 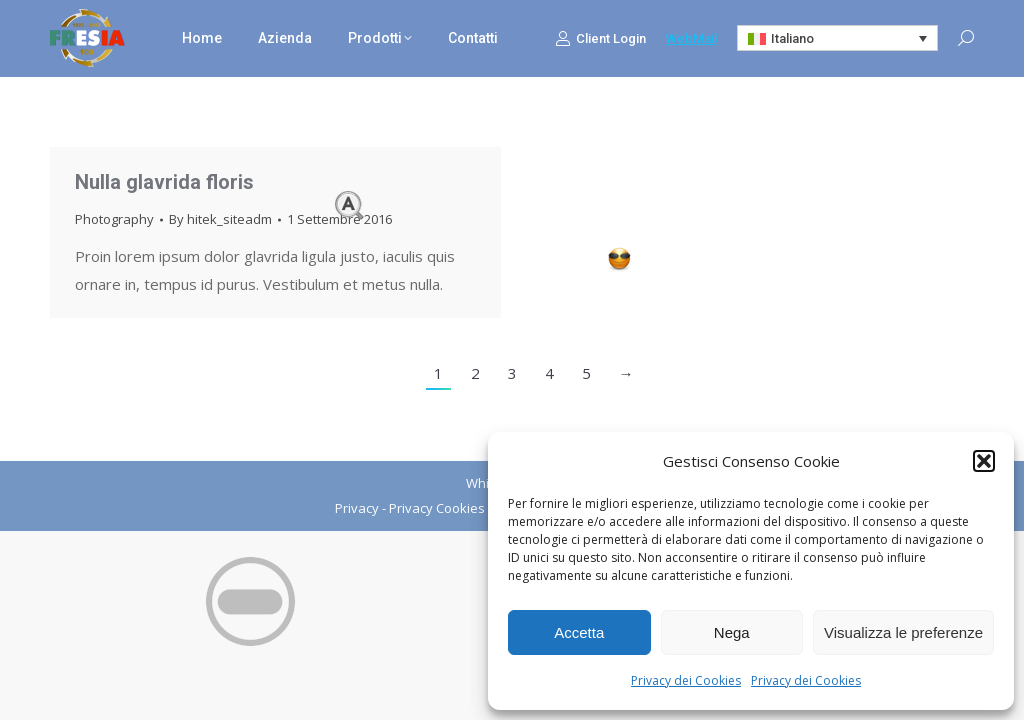 I want to click on indicates a "cool" or confident mood in messaging, so click(x=619, y=259).